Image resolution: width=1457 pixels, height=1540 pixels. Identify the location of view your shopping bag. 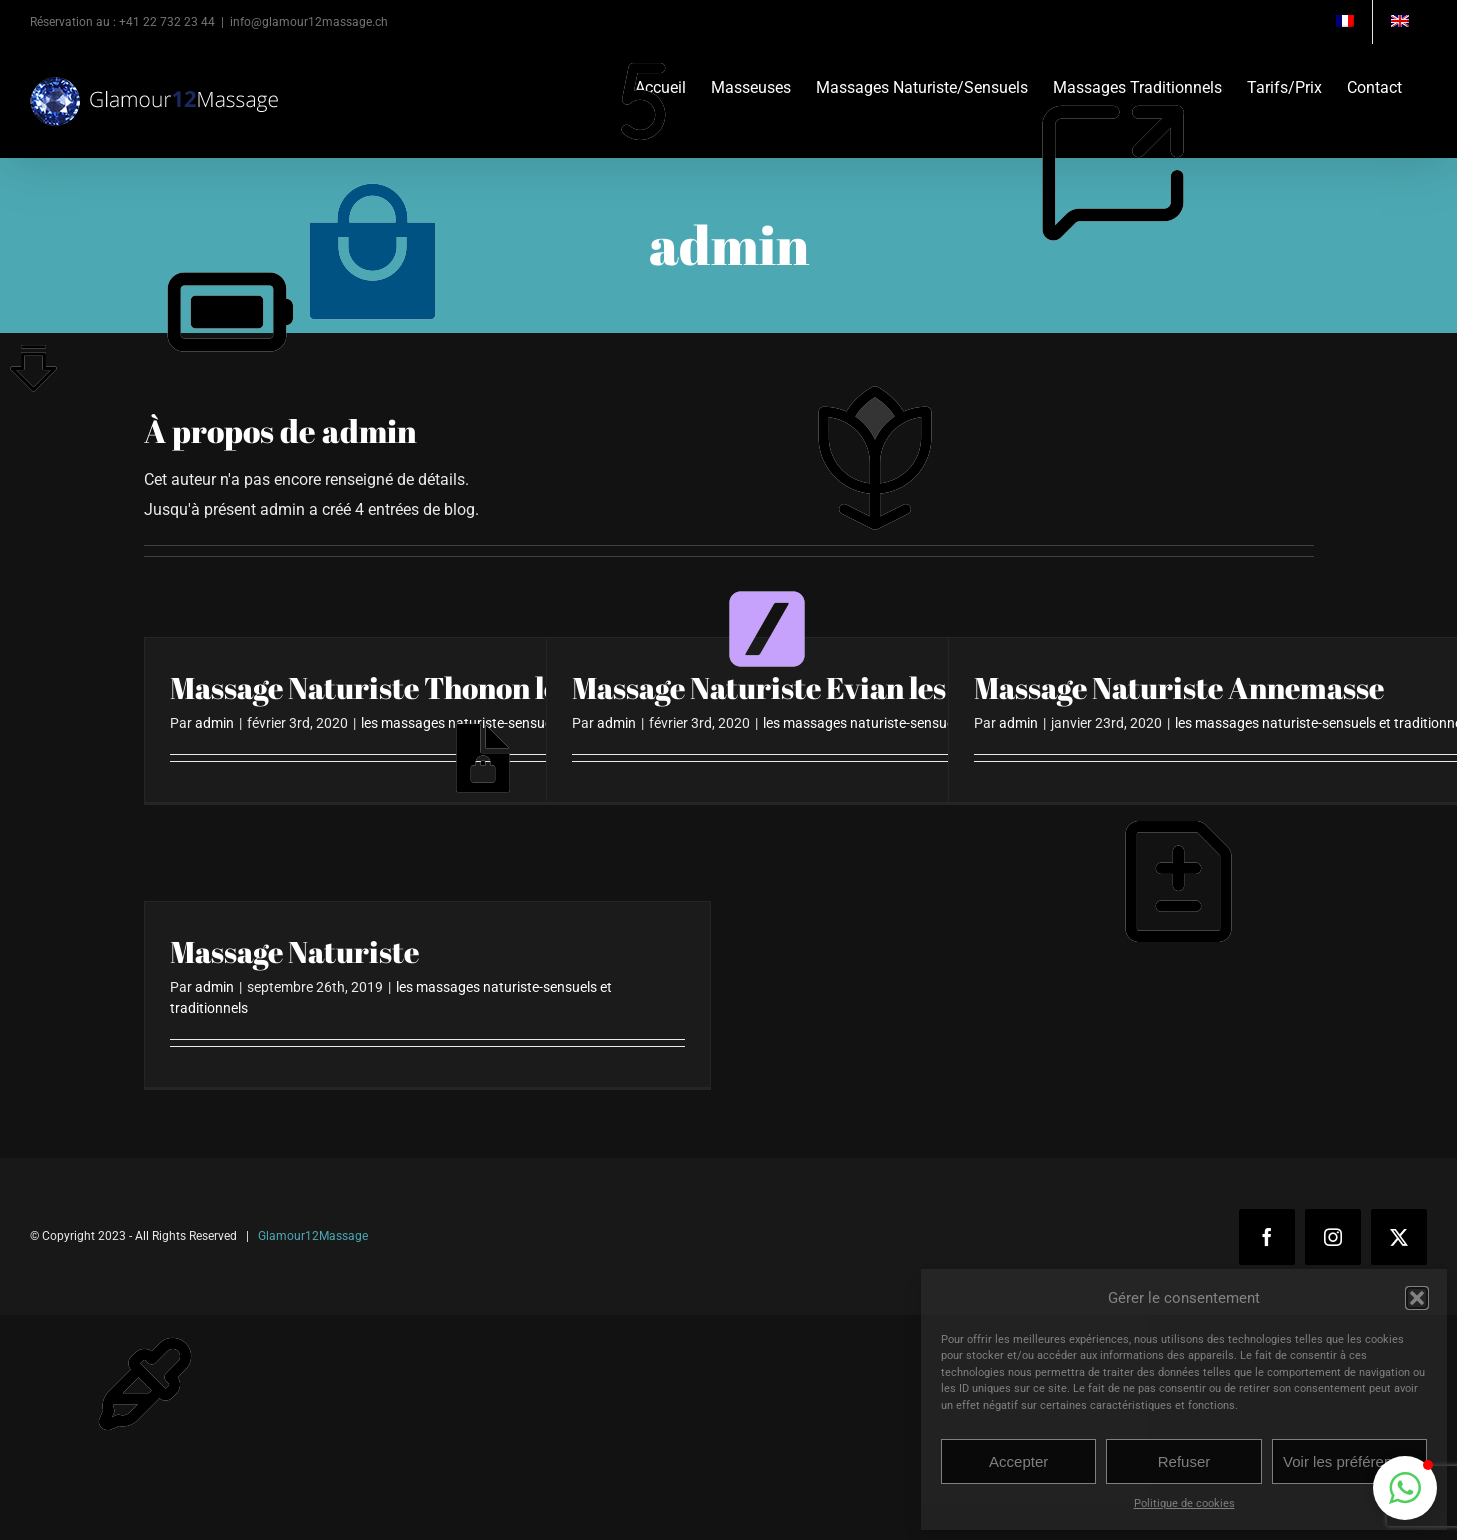
(372, 251).